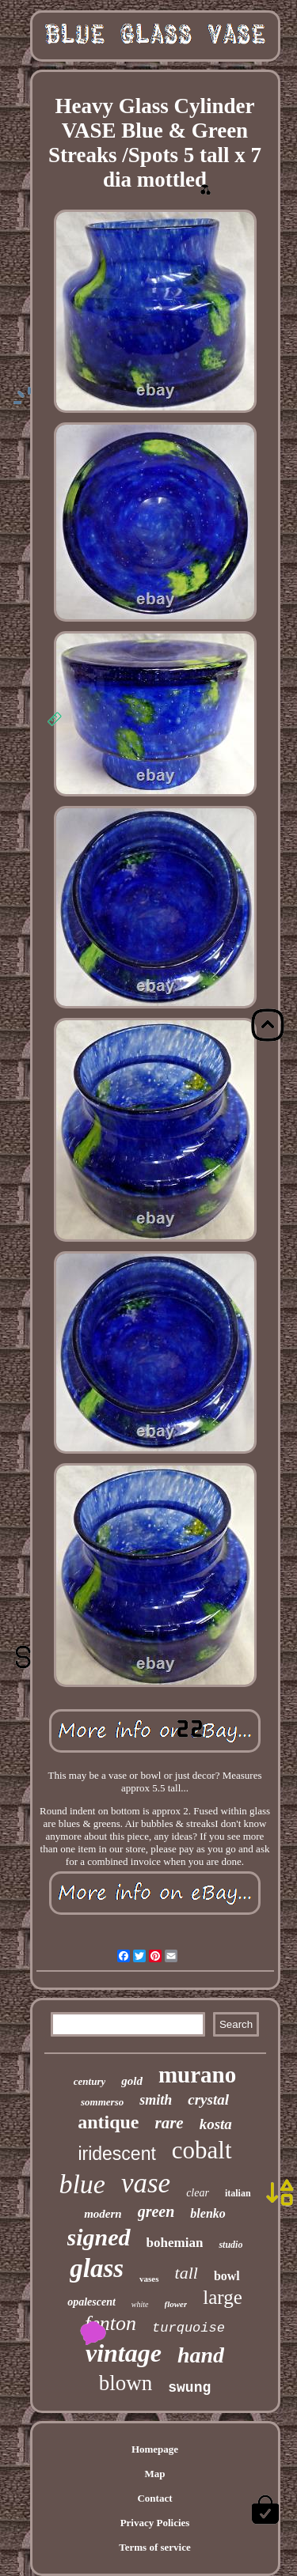  What do you see at coordinates (23, 1657) in the screenshot?
I see `indicates an item starting with the letter S` at bounding box center [23, 1657].